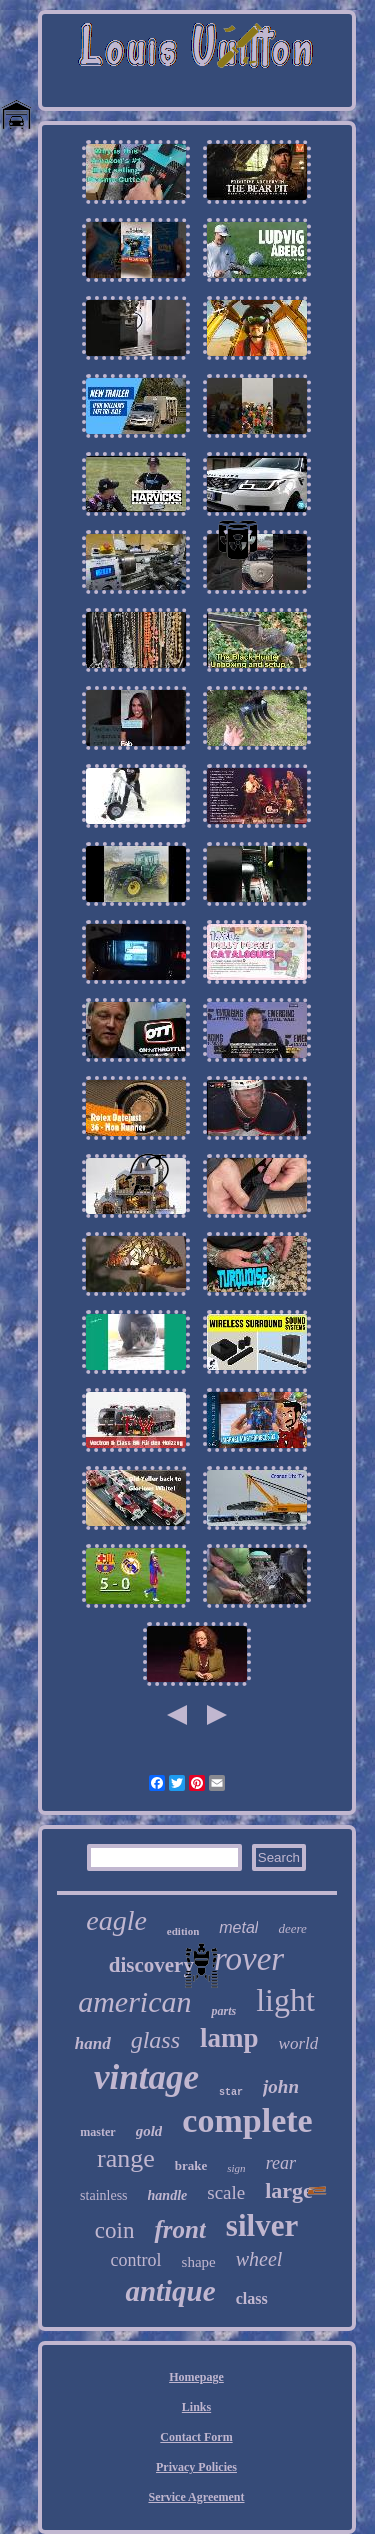 The image size is (375, 2534). Describe the element at coordinates (201, 1965) in the screenshot. I see `access robot or drone controls` at that location.